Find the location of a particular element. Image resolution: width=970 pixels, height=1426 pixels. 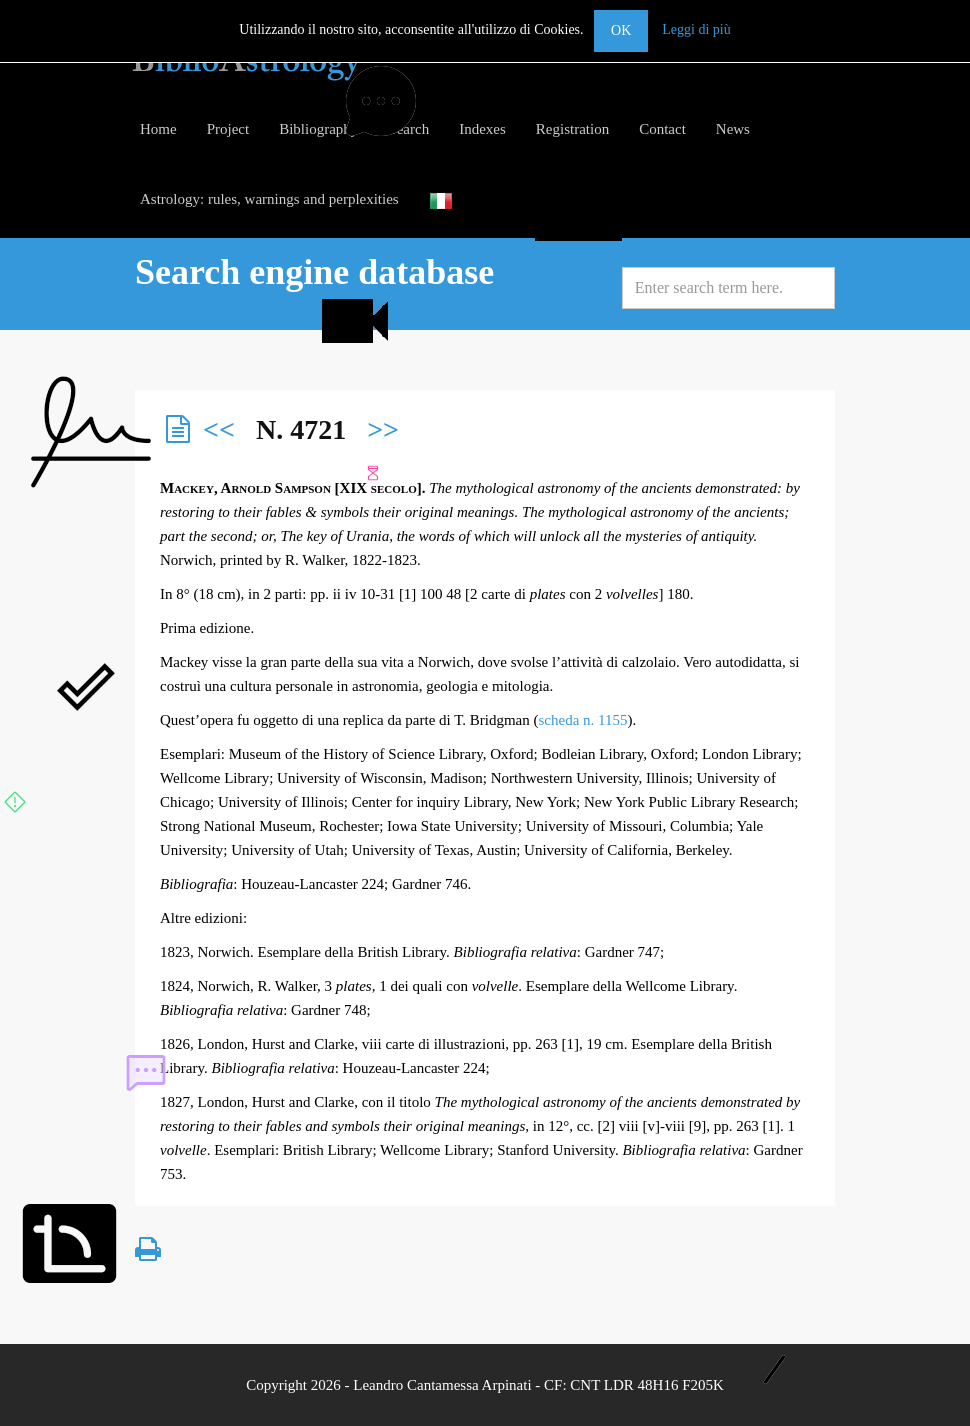

task completed successfully is located at coordinates (86, 687).